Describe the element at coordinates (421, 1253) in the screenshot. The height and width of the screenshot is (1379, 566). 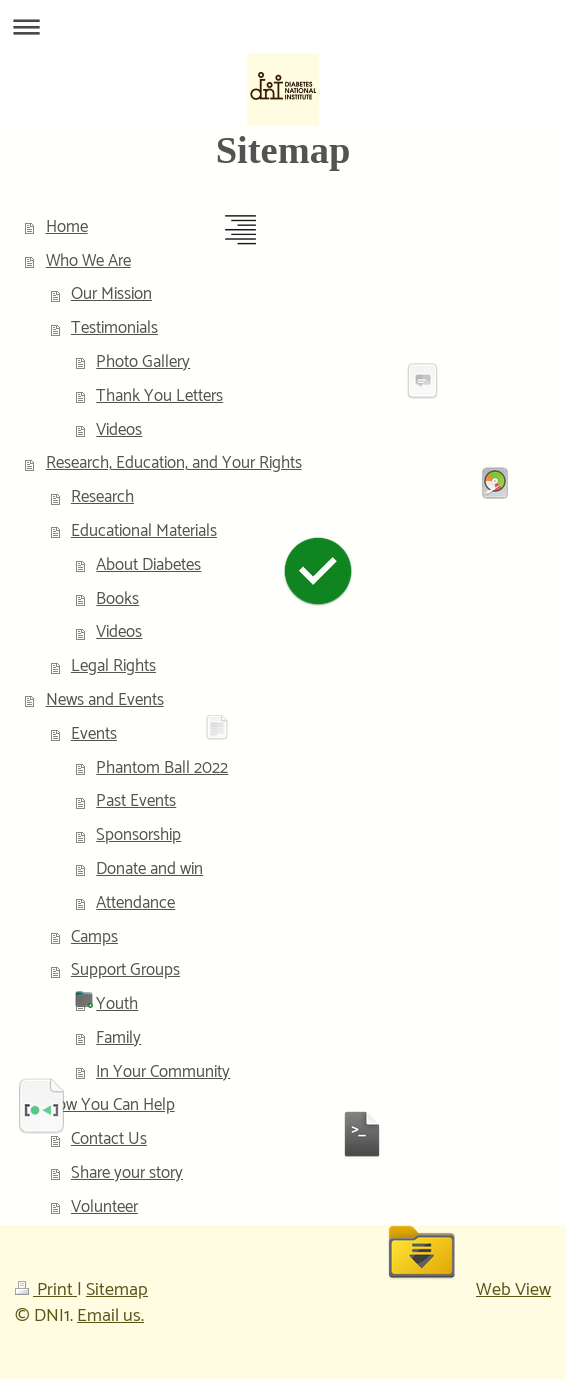
I see `open your getgo download manager folder` at that location.